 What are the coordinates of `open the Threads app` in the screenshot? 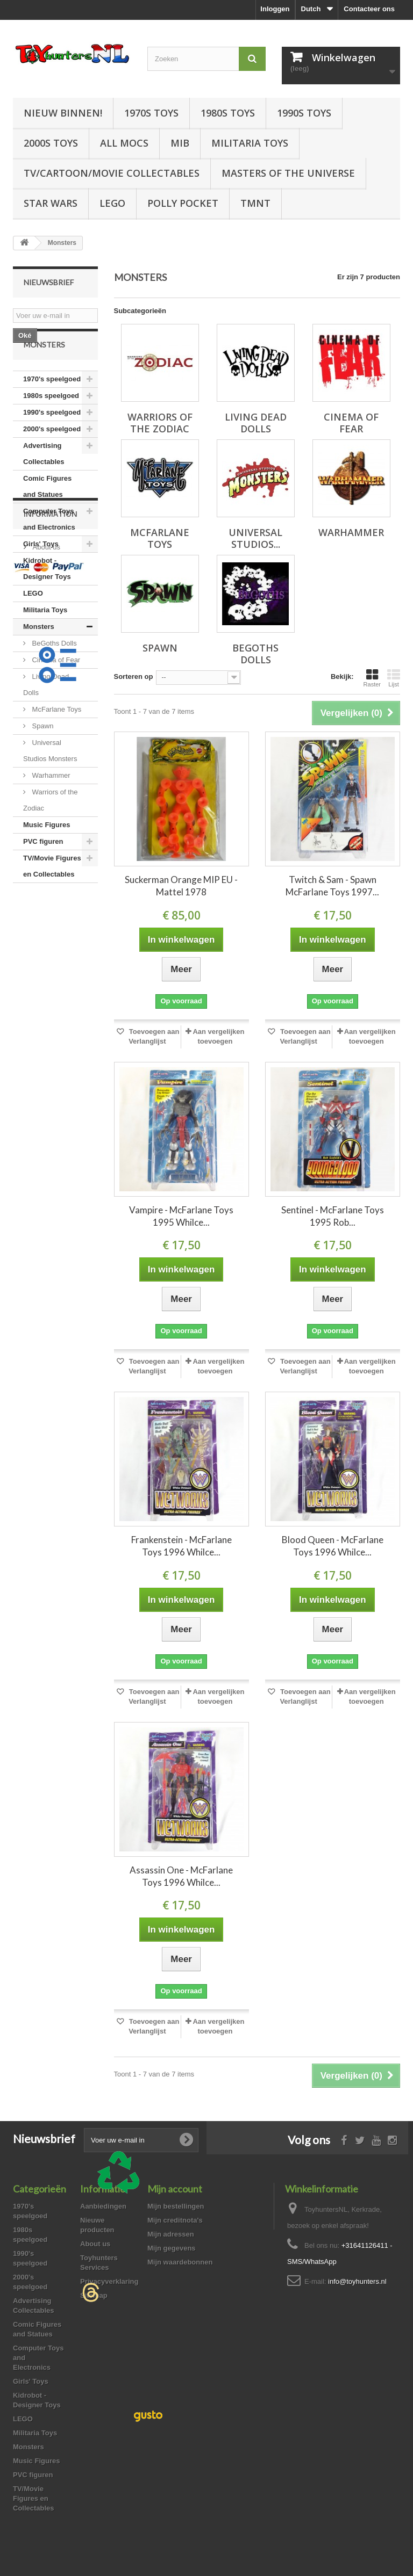 It's located at (91, 2292).